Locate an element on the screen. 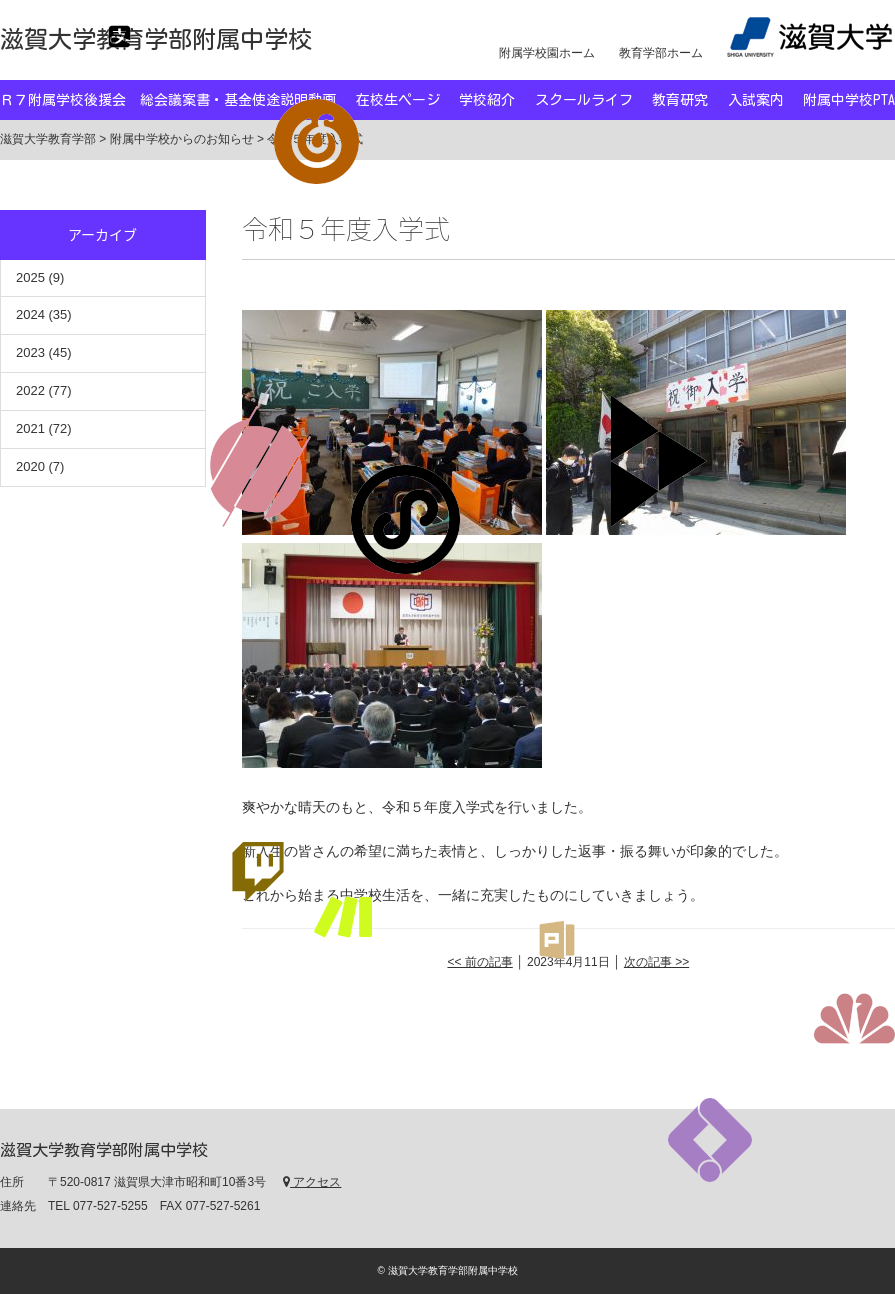 The height and width of the screenshot is (1294, 895). open a PowerPoint presentation file is located at coordinates (557, 940).